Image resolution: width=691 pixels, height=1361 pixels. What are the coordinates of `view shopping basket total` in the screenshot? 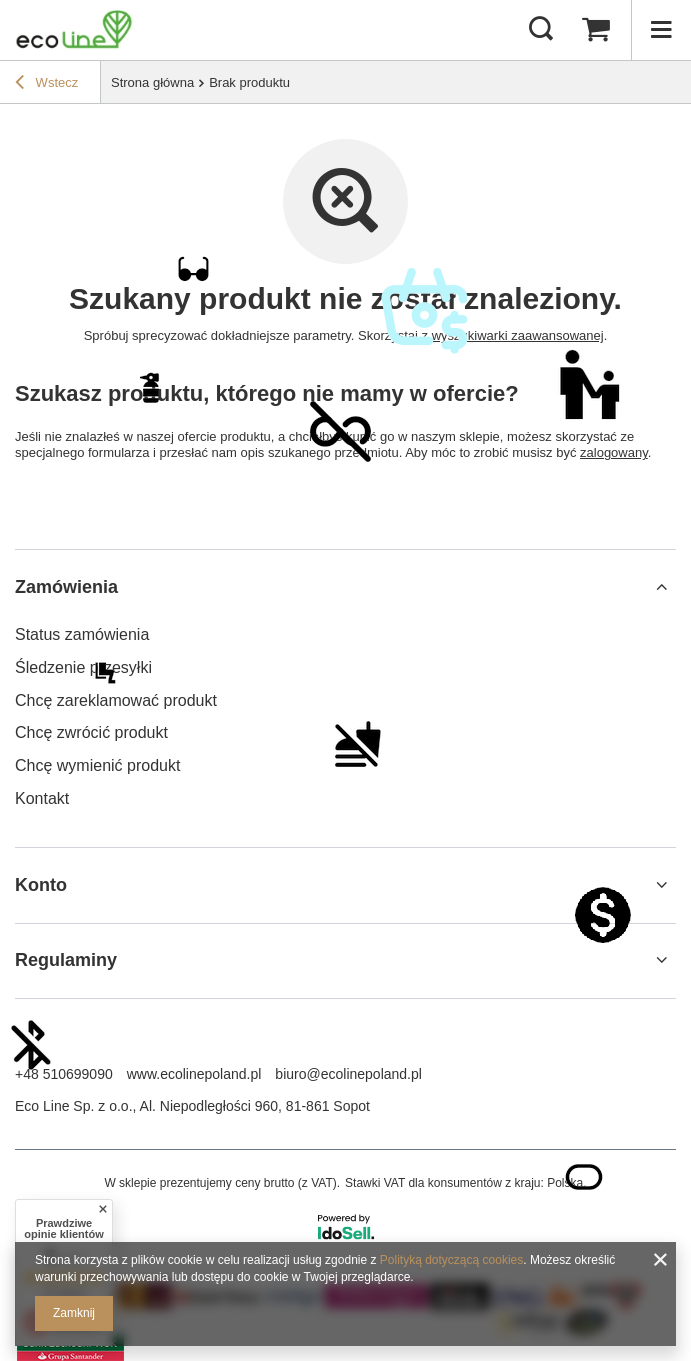 It's located at (424, 306).